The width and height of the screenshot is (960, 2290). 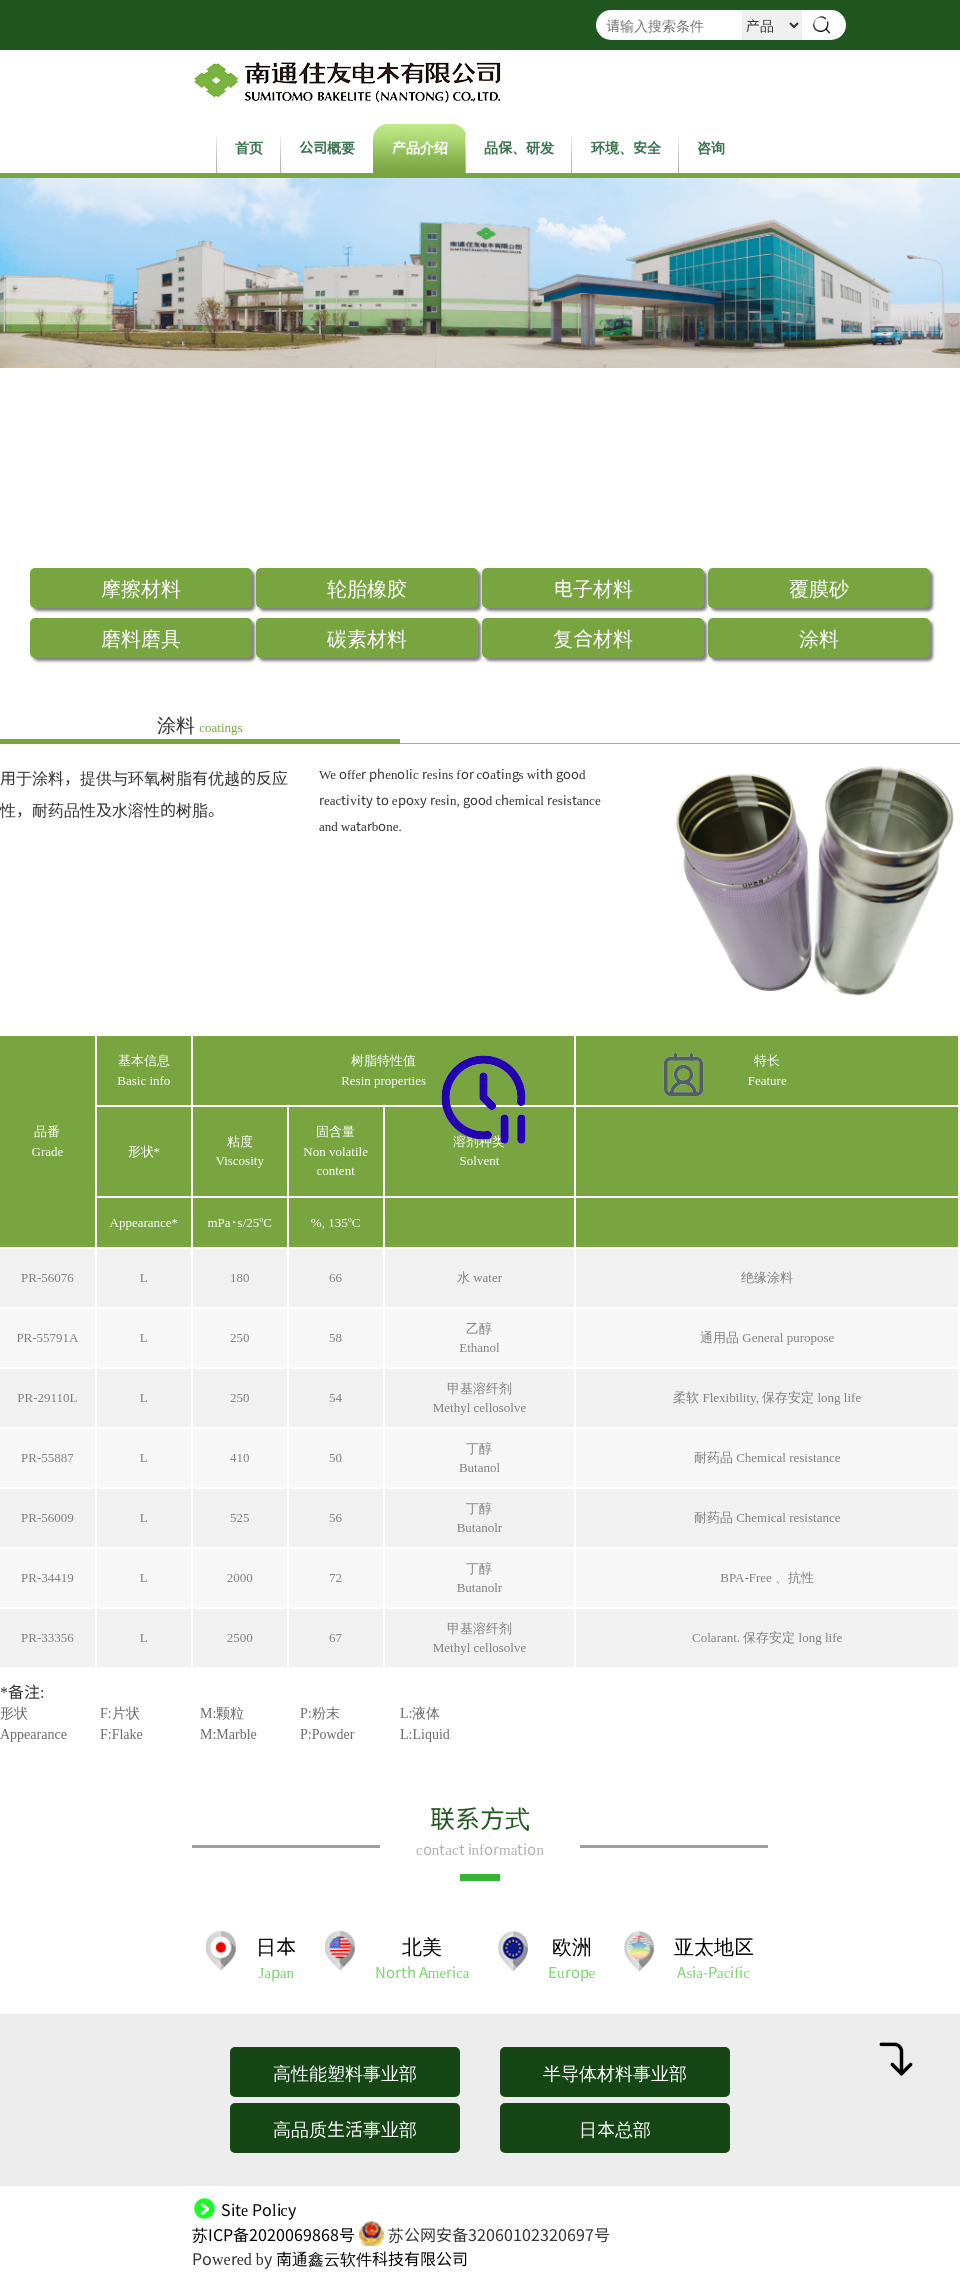 I want to click on view contact details, so click(x=683, y=1074).